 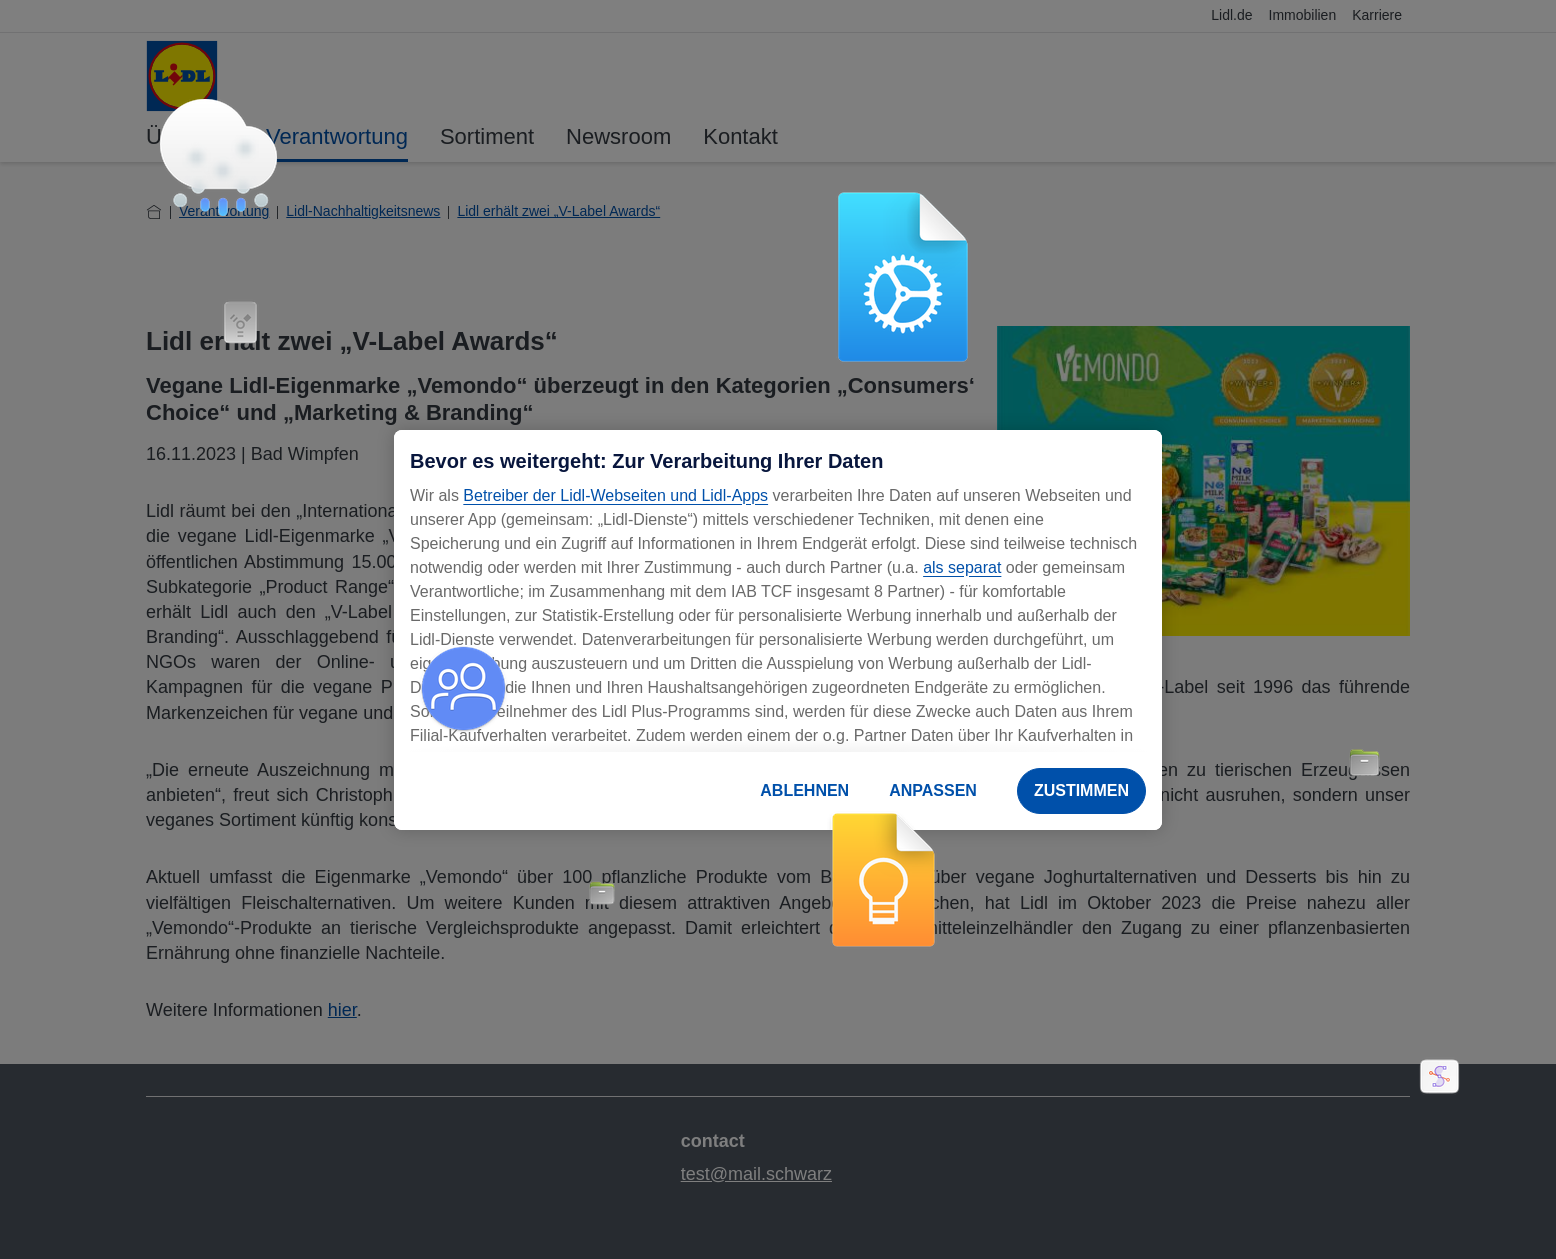 What do you see at coordinates (1364, 762) in the screenshot?
I see `open the file manager app` at bounding box center [1364, 762].